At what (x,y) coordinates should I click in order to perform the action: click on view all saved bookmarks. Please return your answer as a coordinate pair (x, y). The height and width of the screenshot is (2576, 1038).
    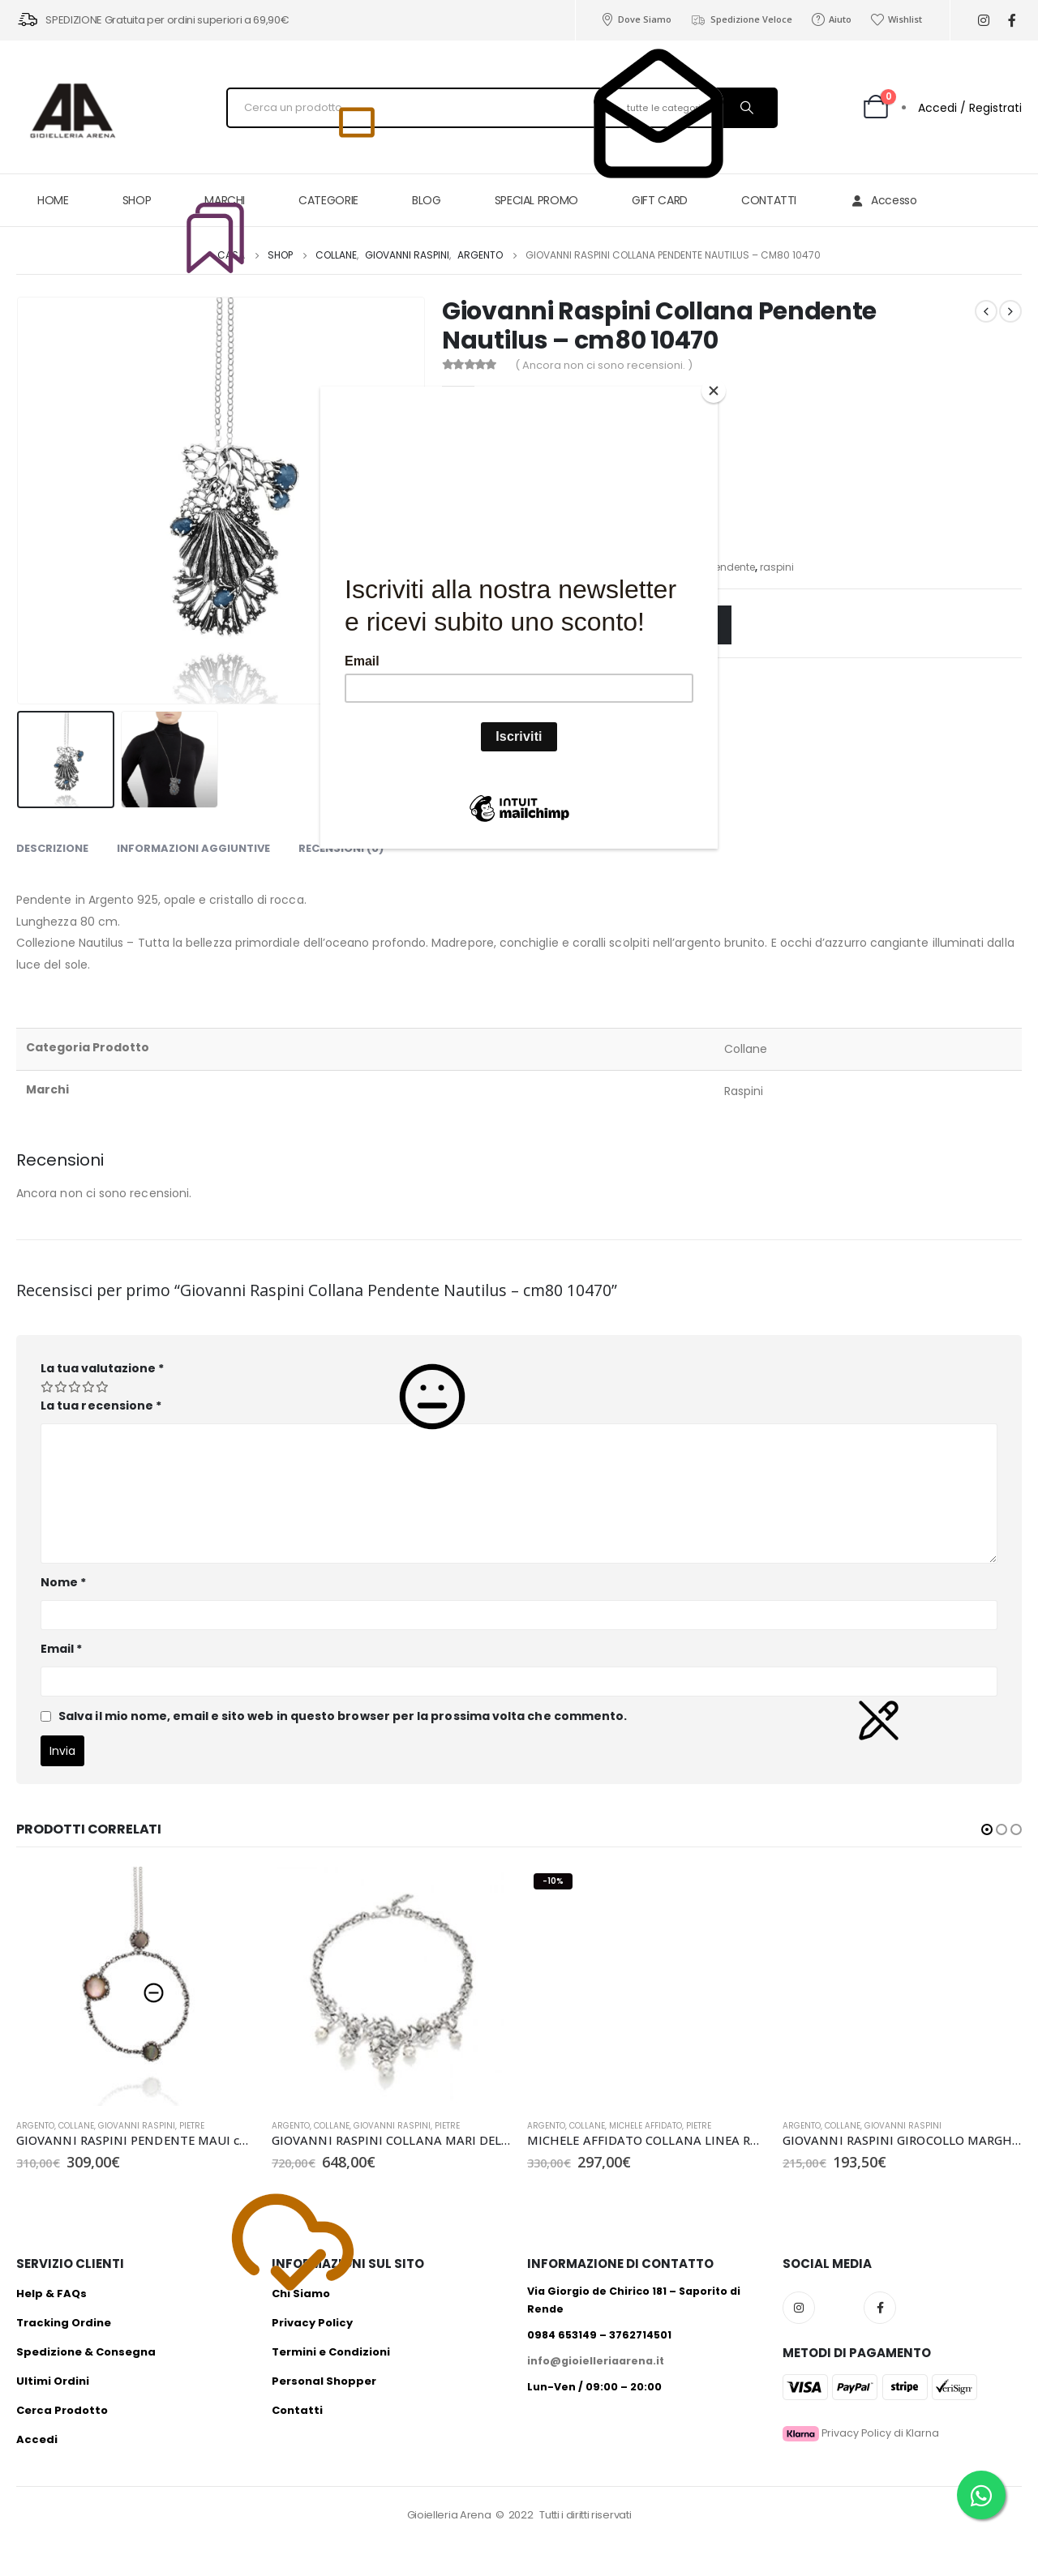
    Looking at the image, I should click on (215, 237).